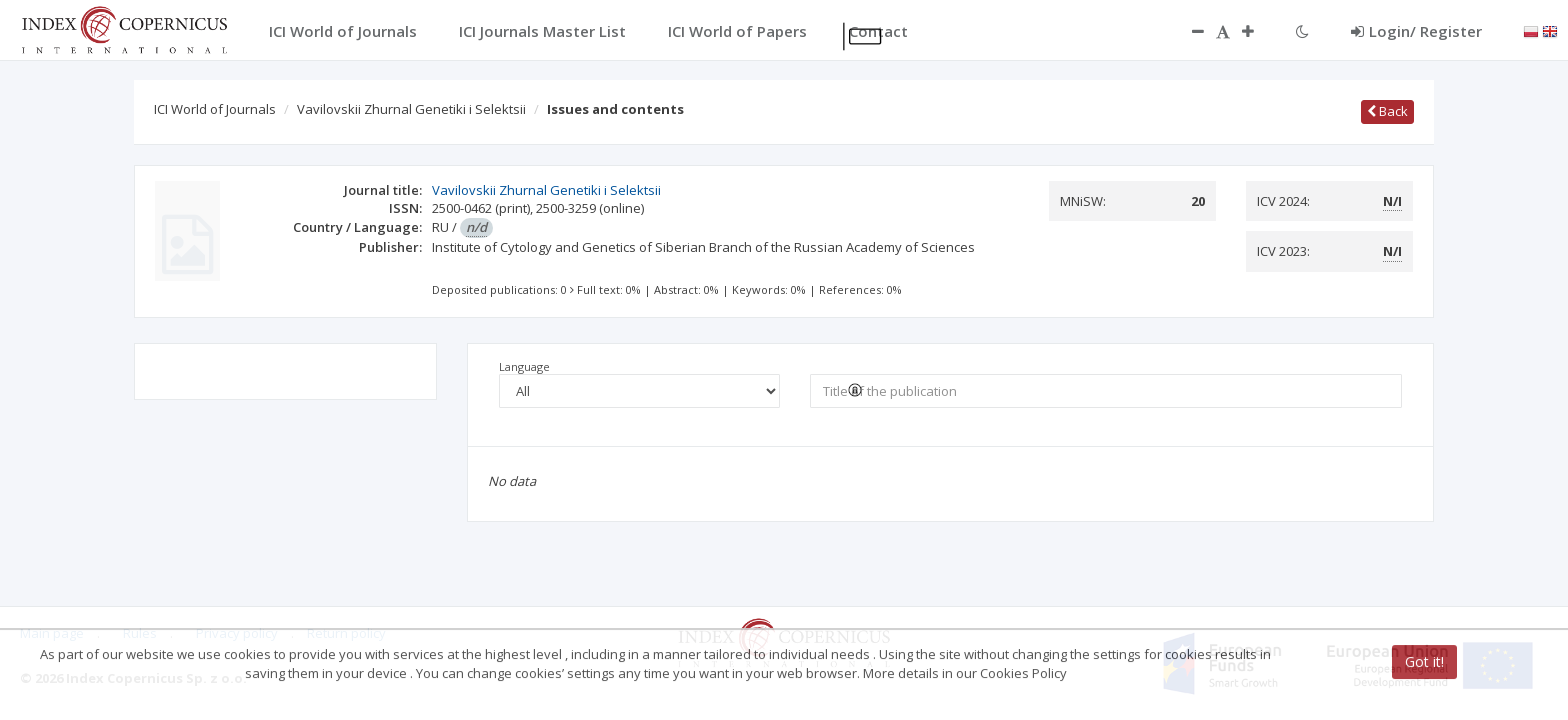 The width and height of the screenshot is (1568, 720). I want to click on align content to the left, so click(861, 36).